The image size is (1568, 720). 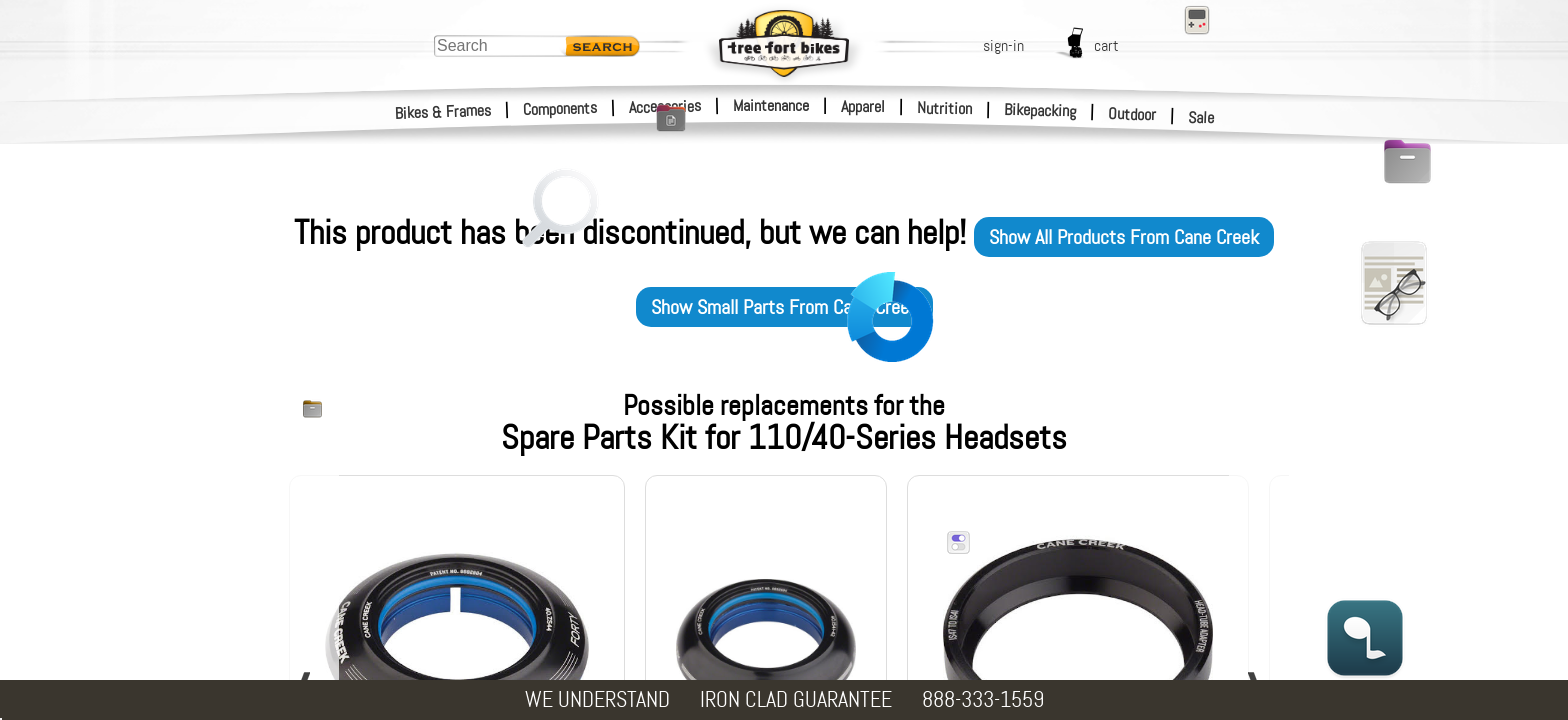 I want to click on open the search application, so click(x=560, y=206).